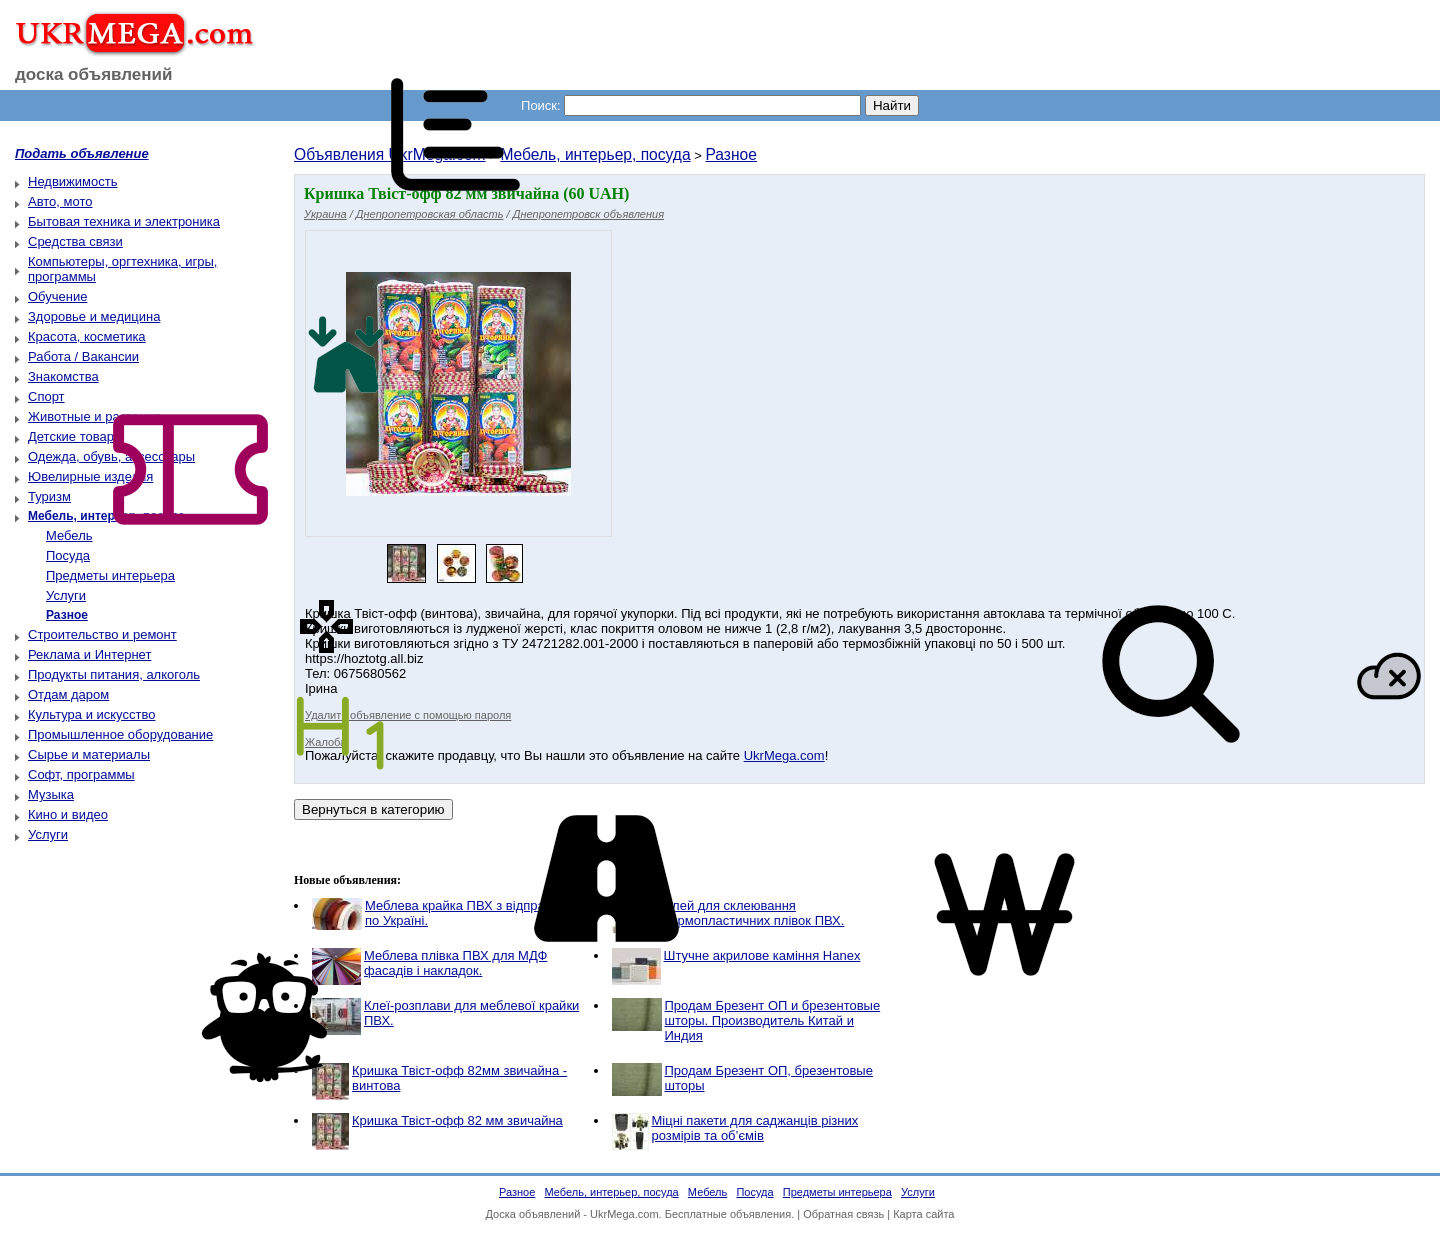 This screenshot has width=1440, height=1235. Describe the element at coordinates (326, 626) in the screenshot. I see `open games or gaming section` at that location.